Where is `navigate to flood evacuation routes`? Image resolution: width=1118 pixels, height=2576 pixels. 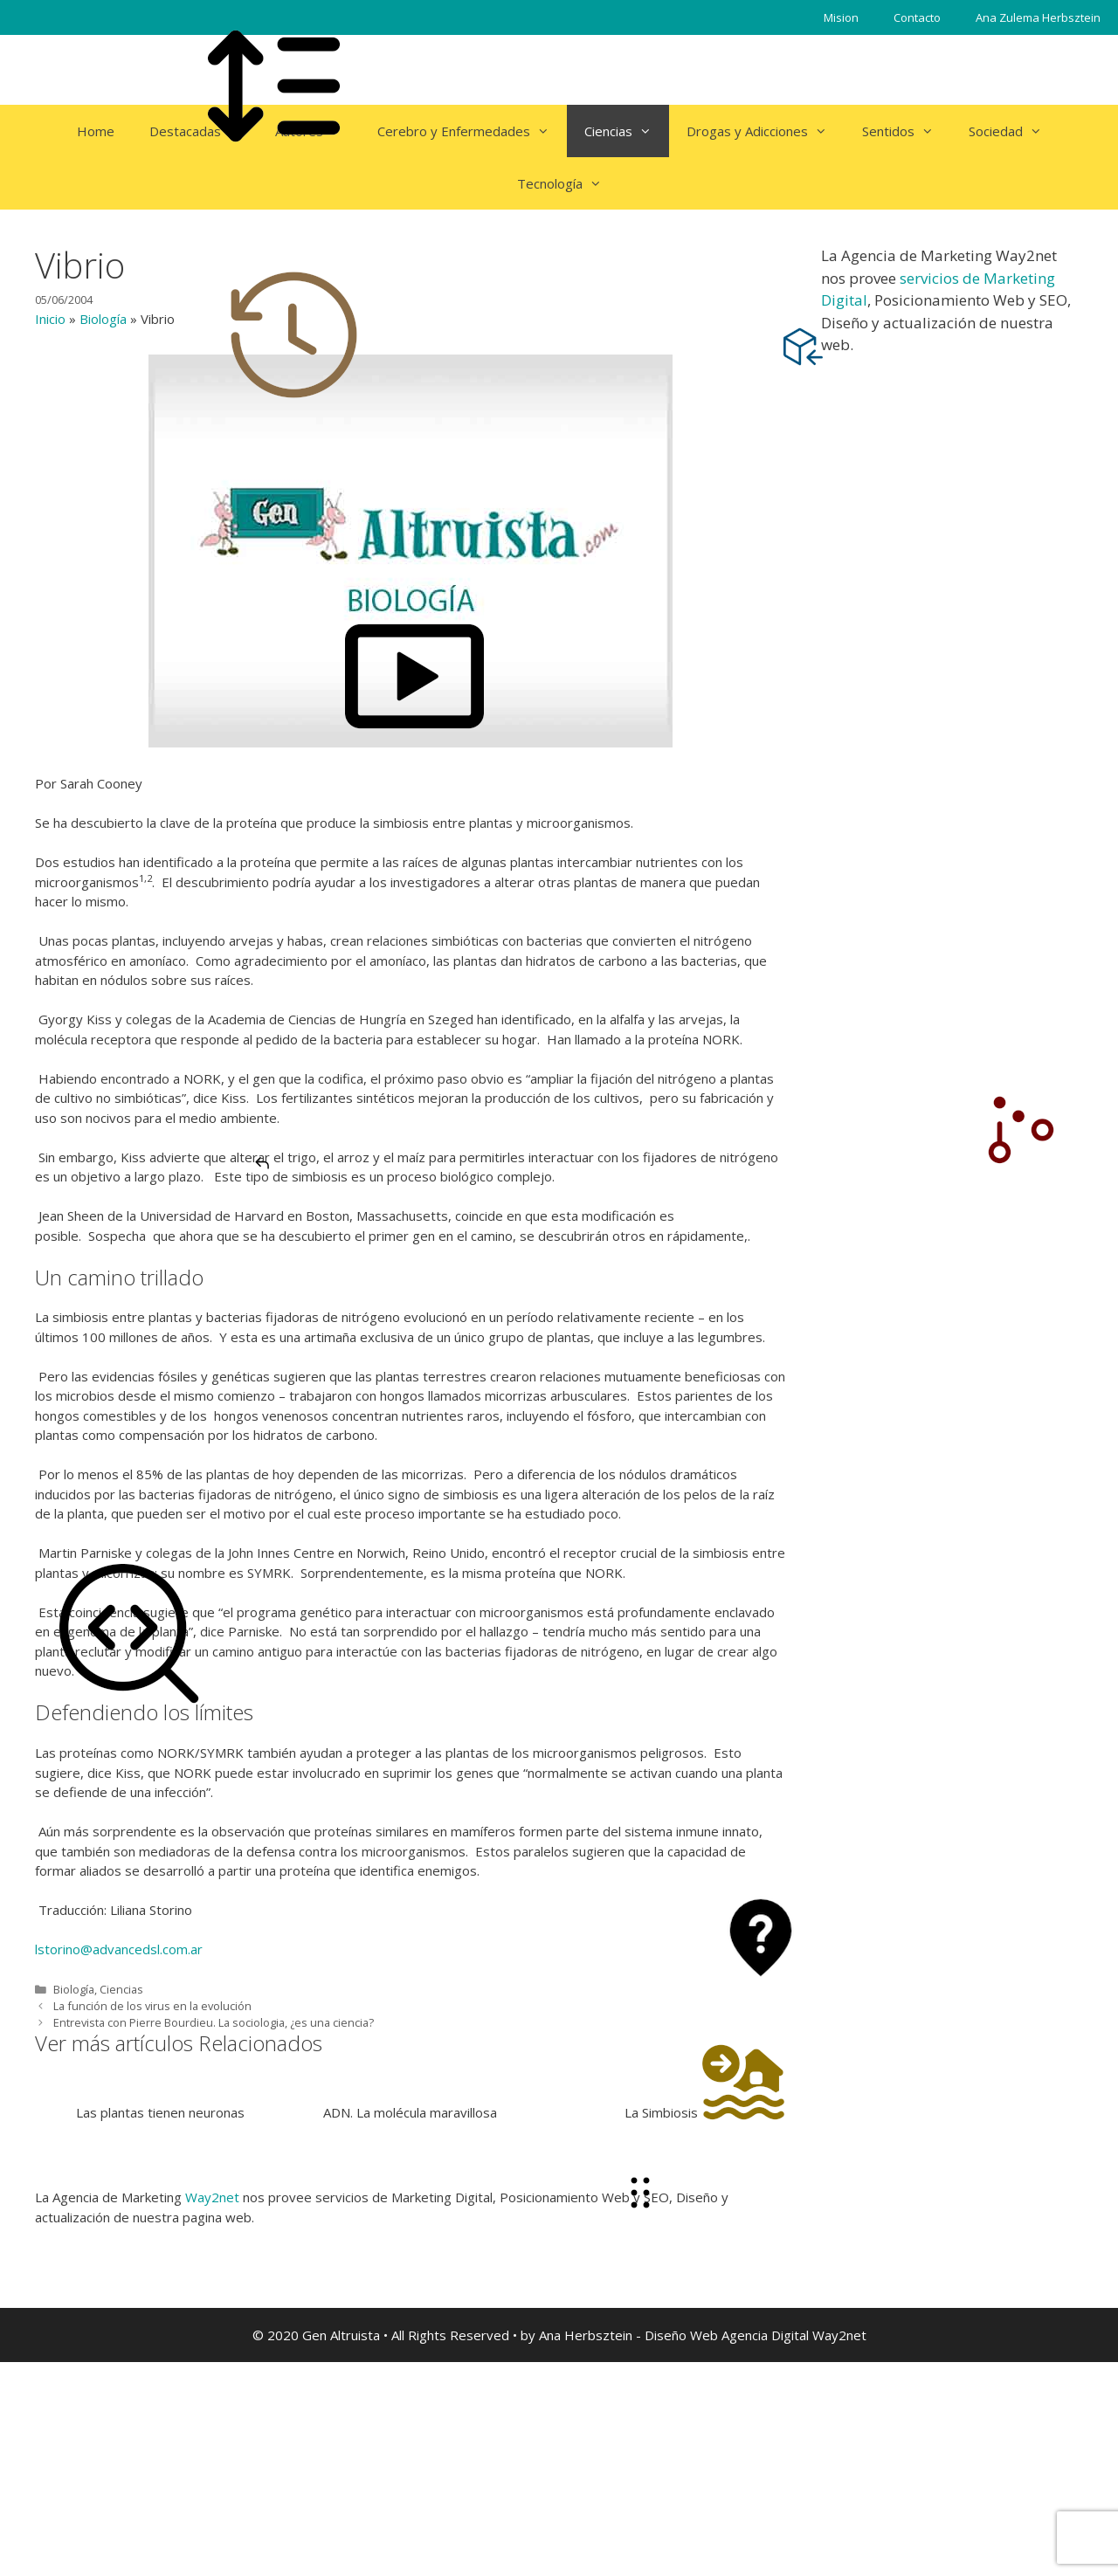 navigate to flood evacuation routes is located at coordinates (743, 2082).